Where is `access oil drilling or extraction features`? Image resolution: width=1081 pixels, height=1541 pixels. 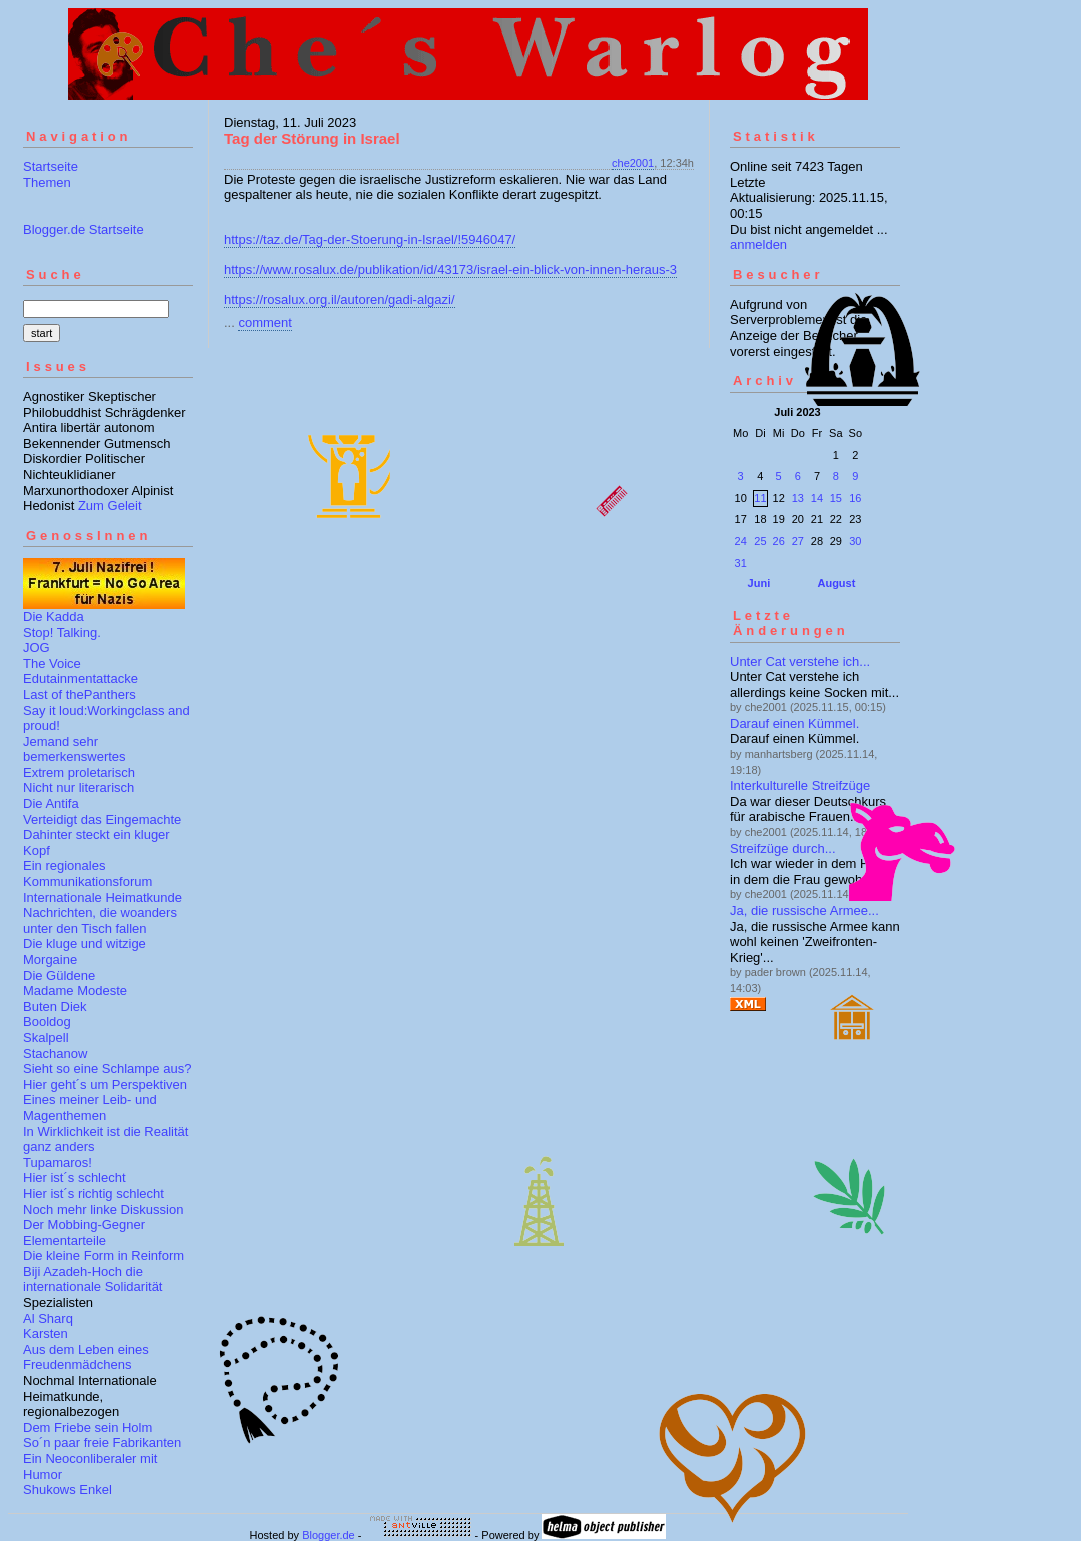 access oil drilling or extraction features is located at coordinates (539, 1203).